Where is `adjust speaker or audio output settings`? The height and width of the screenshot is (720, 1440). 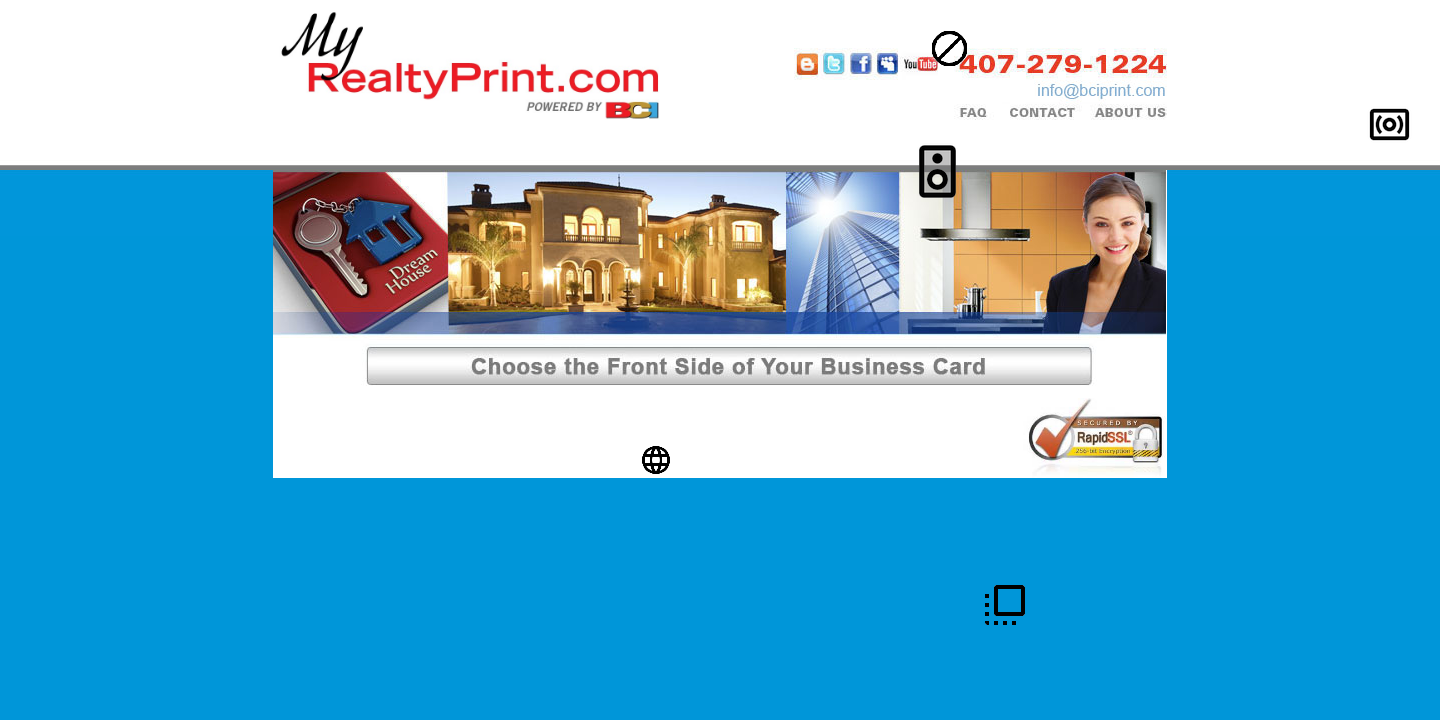 adjust speaker or audio output settings is located at coordinates (937, 171).